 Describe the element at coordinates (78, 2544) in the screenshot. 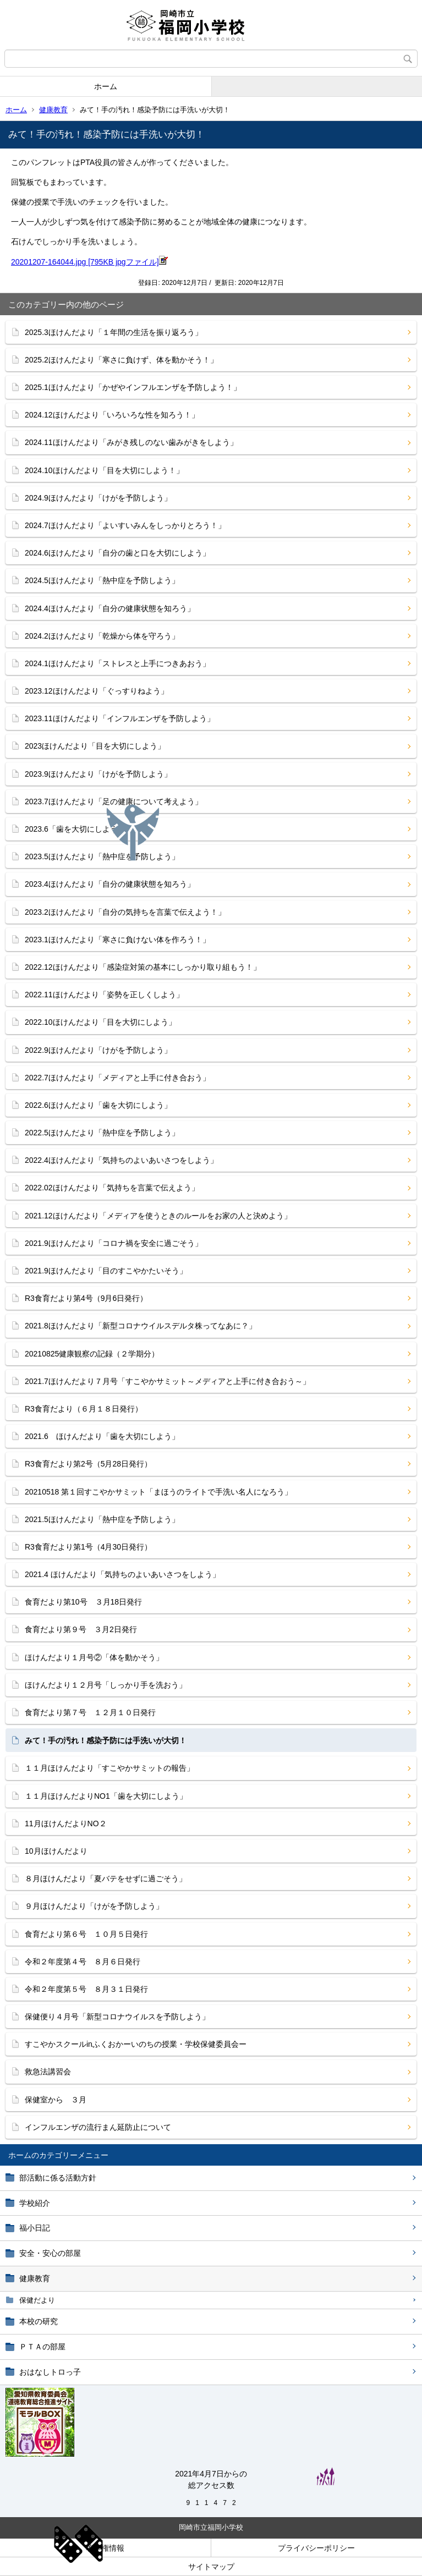

I see `access domino or tile-based games` at that location.